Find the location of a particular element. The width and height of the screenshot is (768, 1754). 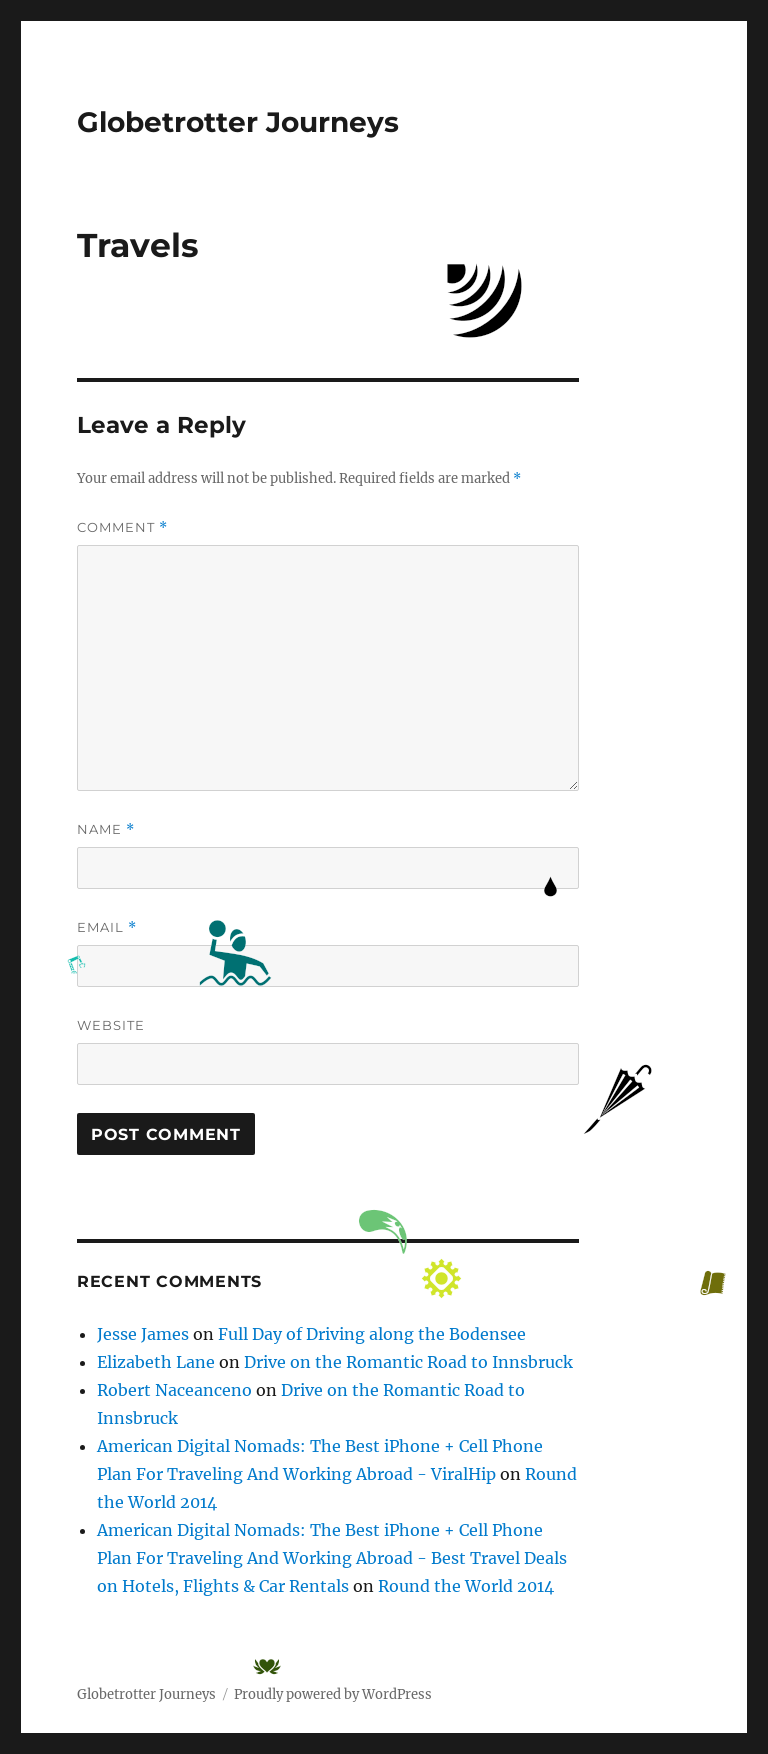

add to favorites with flair is located at coordinates (267, 1667).